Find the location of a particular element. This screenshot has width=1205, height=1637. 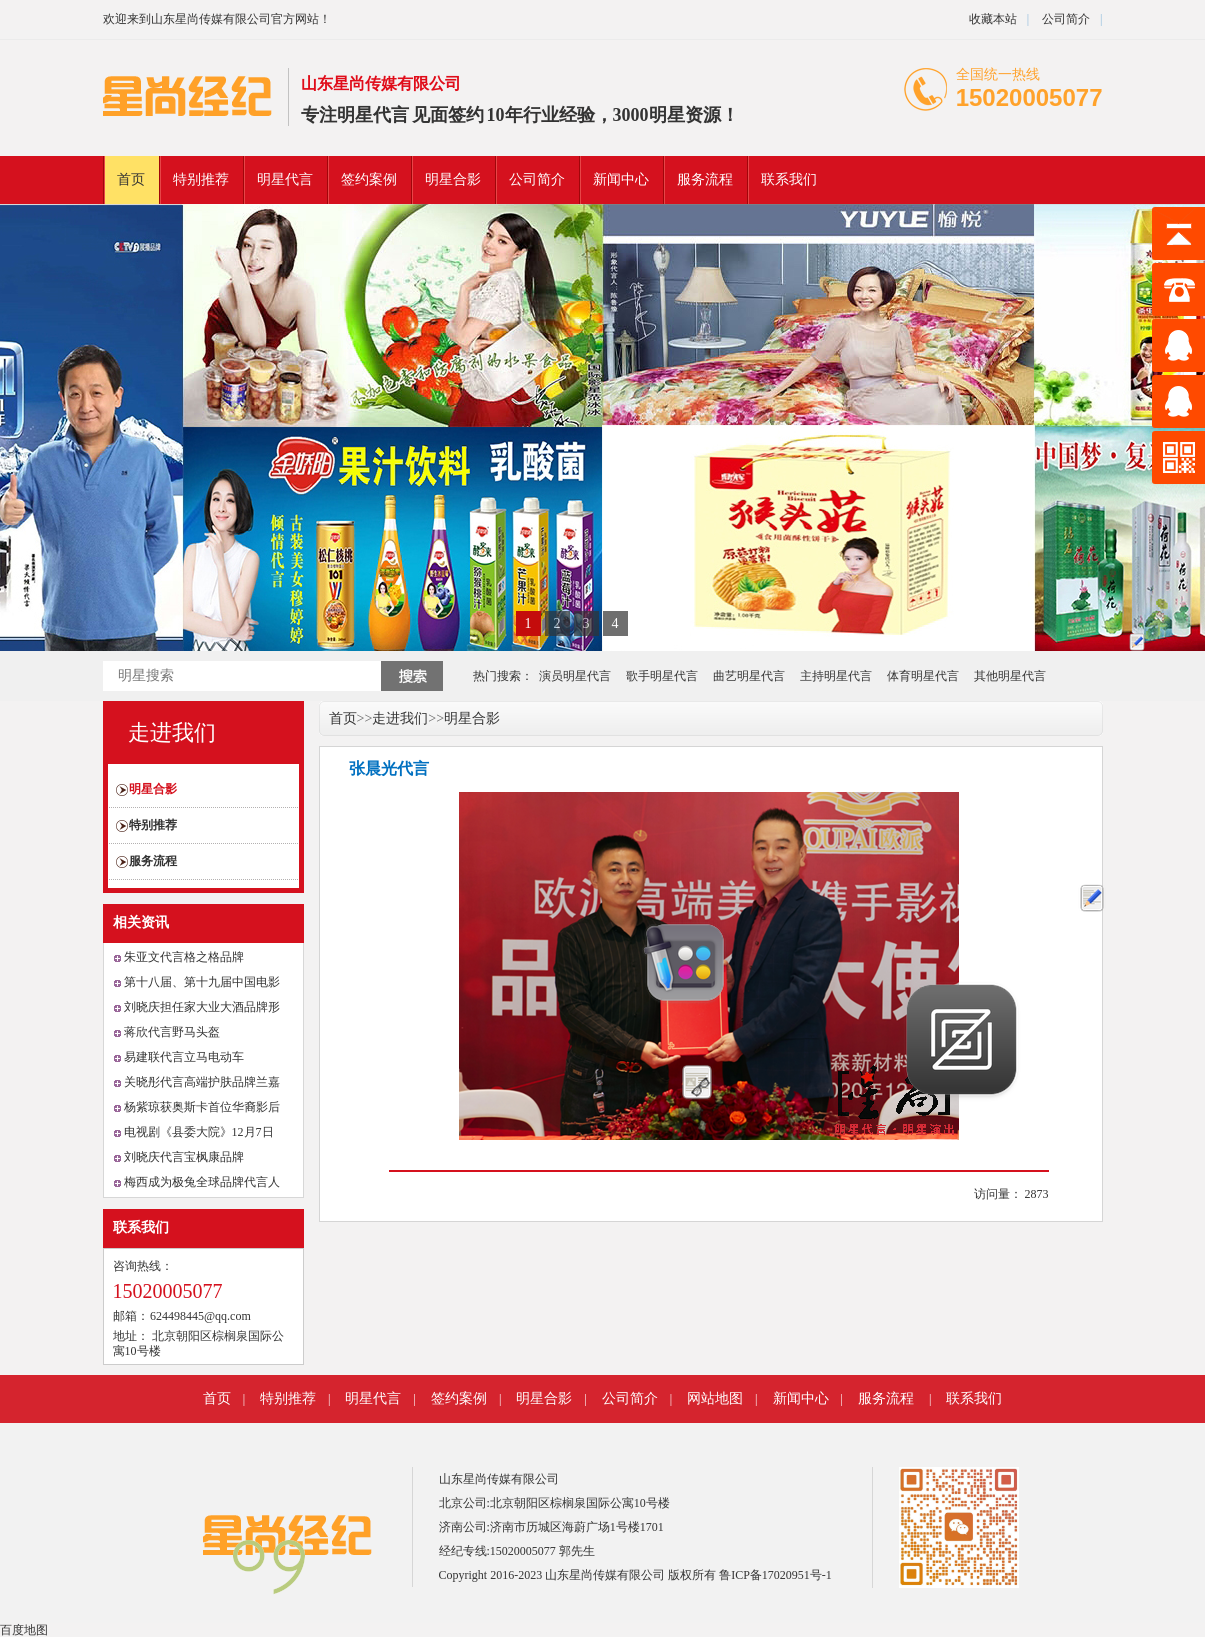

open the eyedropper color picker app is located at coordinates (685, 962).